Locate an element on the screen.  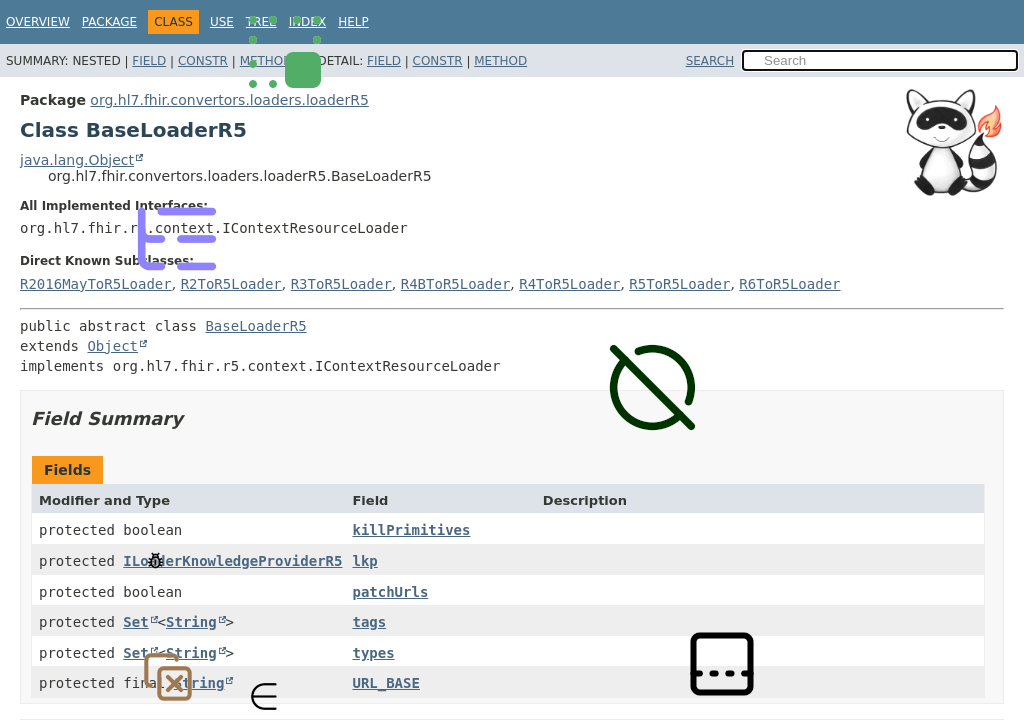
view hierarchical list or nested items is located at coordinates (177, 239).